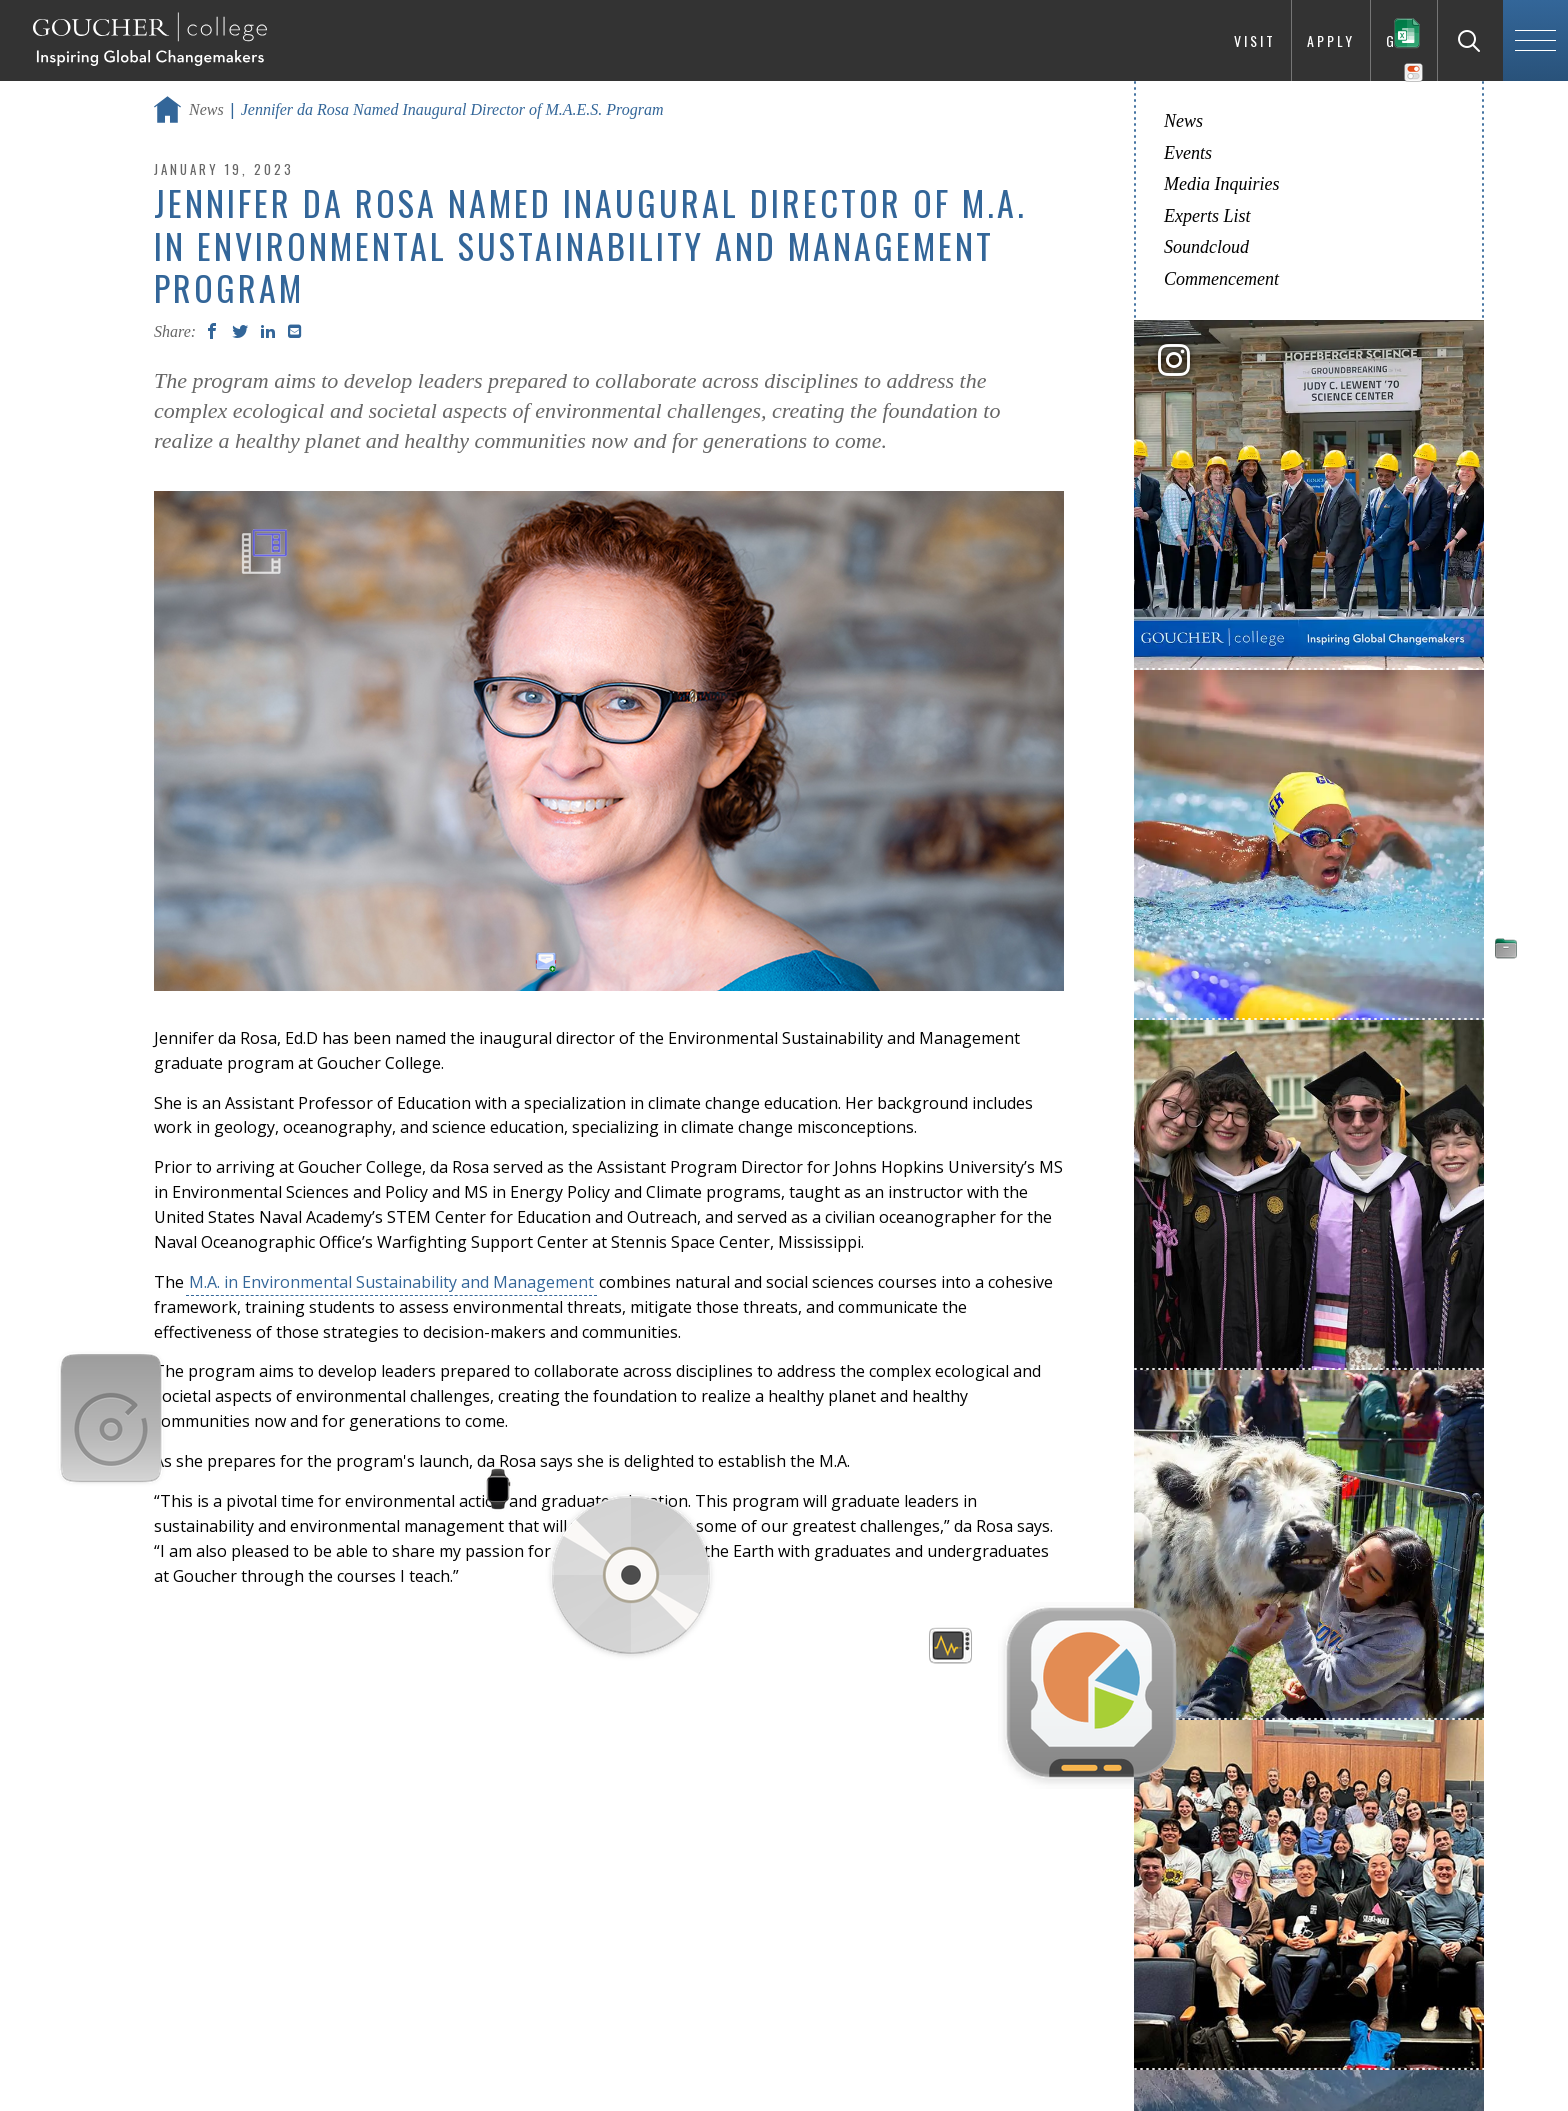 Image resolution: width=1568 pixels, height=2111 pixels. Describe the element at coordinates (111, 1418) in the screenshot. I see `access hard drive storage` at that location.